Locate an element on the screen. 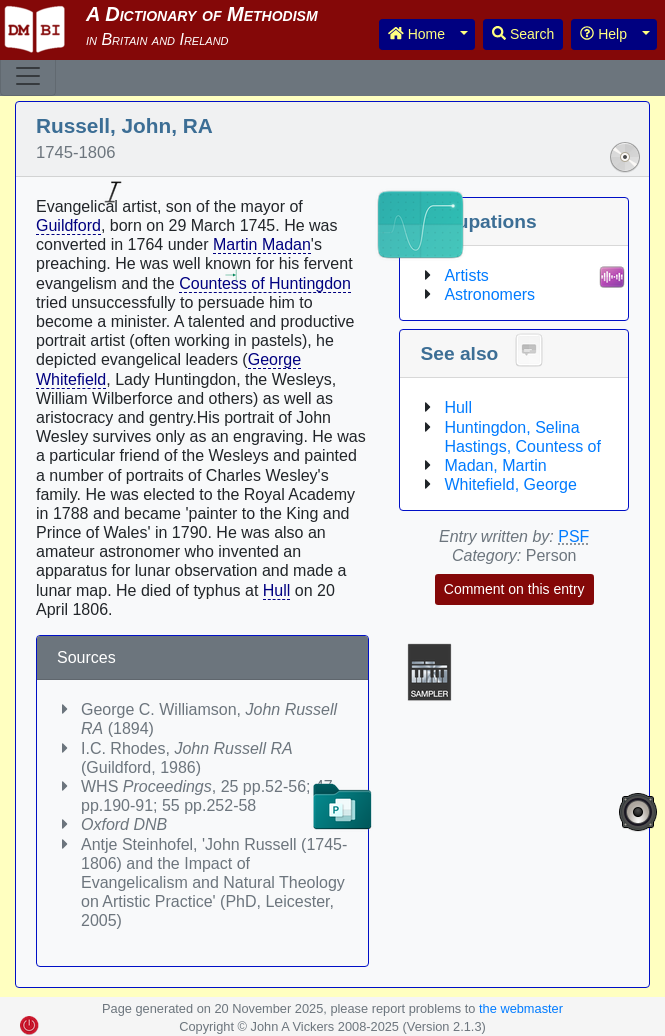 This screenshot has height=1036, width=665. shut down the system is located at coordinates (29, 1025).